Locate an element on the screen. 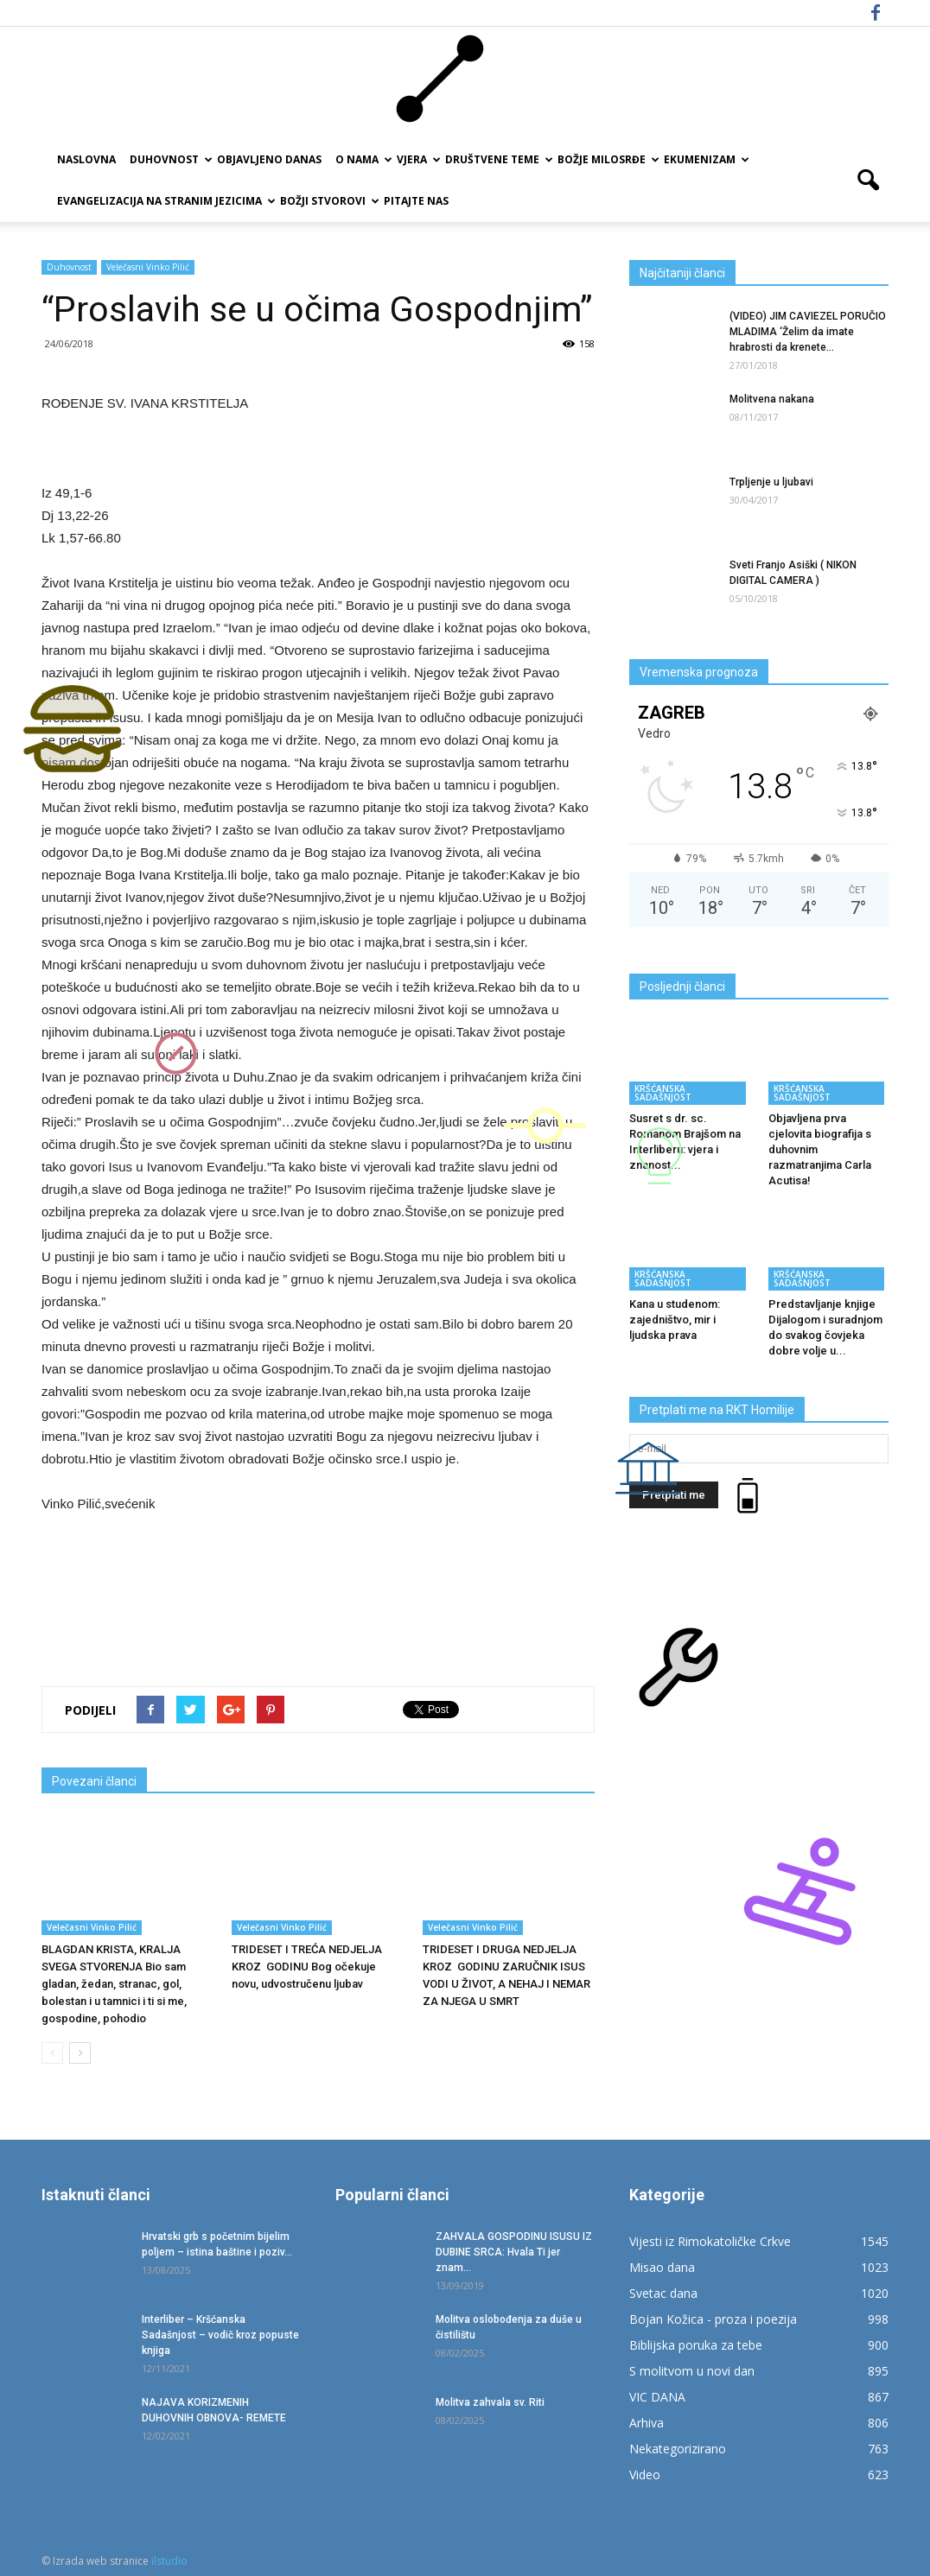  indicates medium battery level is located at coordinates (748, 1496).